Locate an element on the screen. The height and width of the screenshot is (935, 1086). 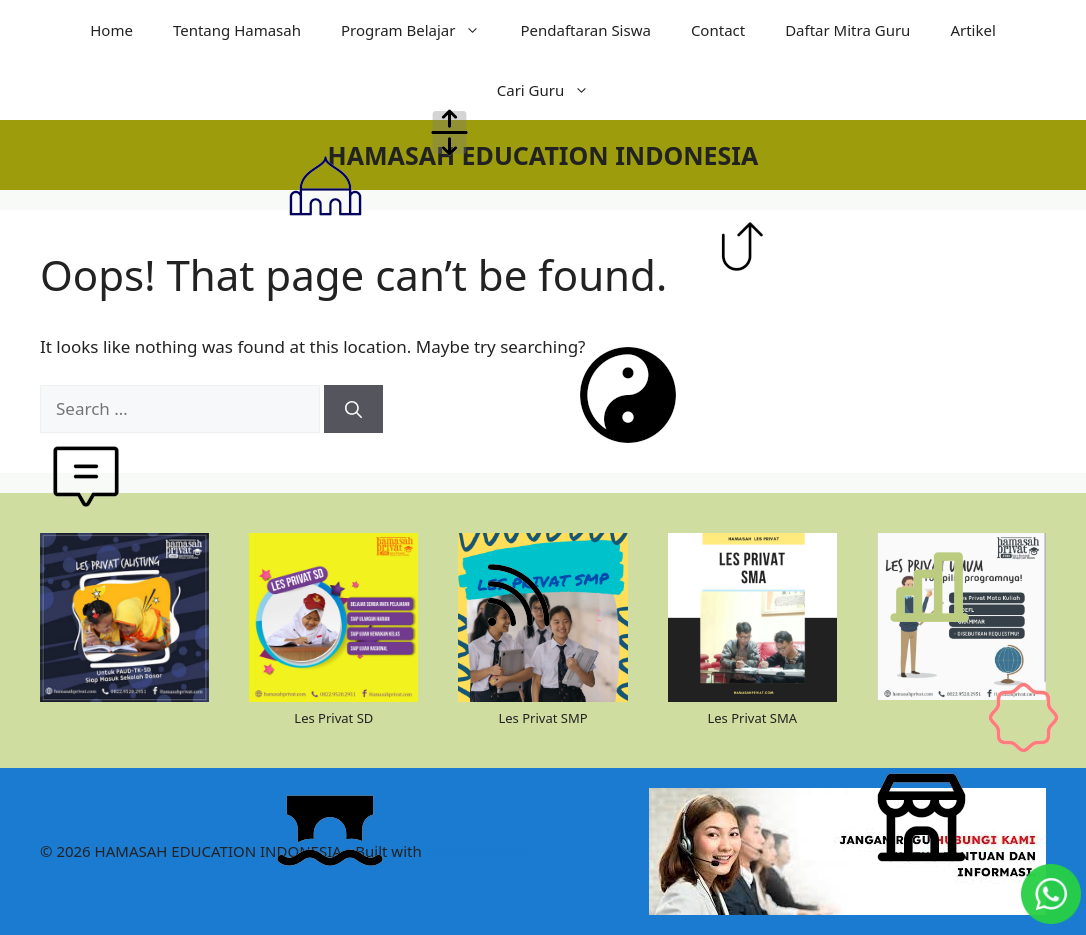
access balance or wellness settings is located at coordinates (628, 395).